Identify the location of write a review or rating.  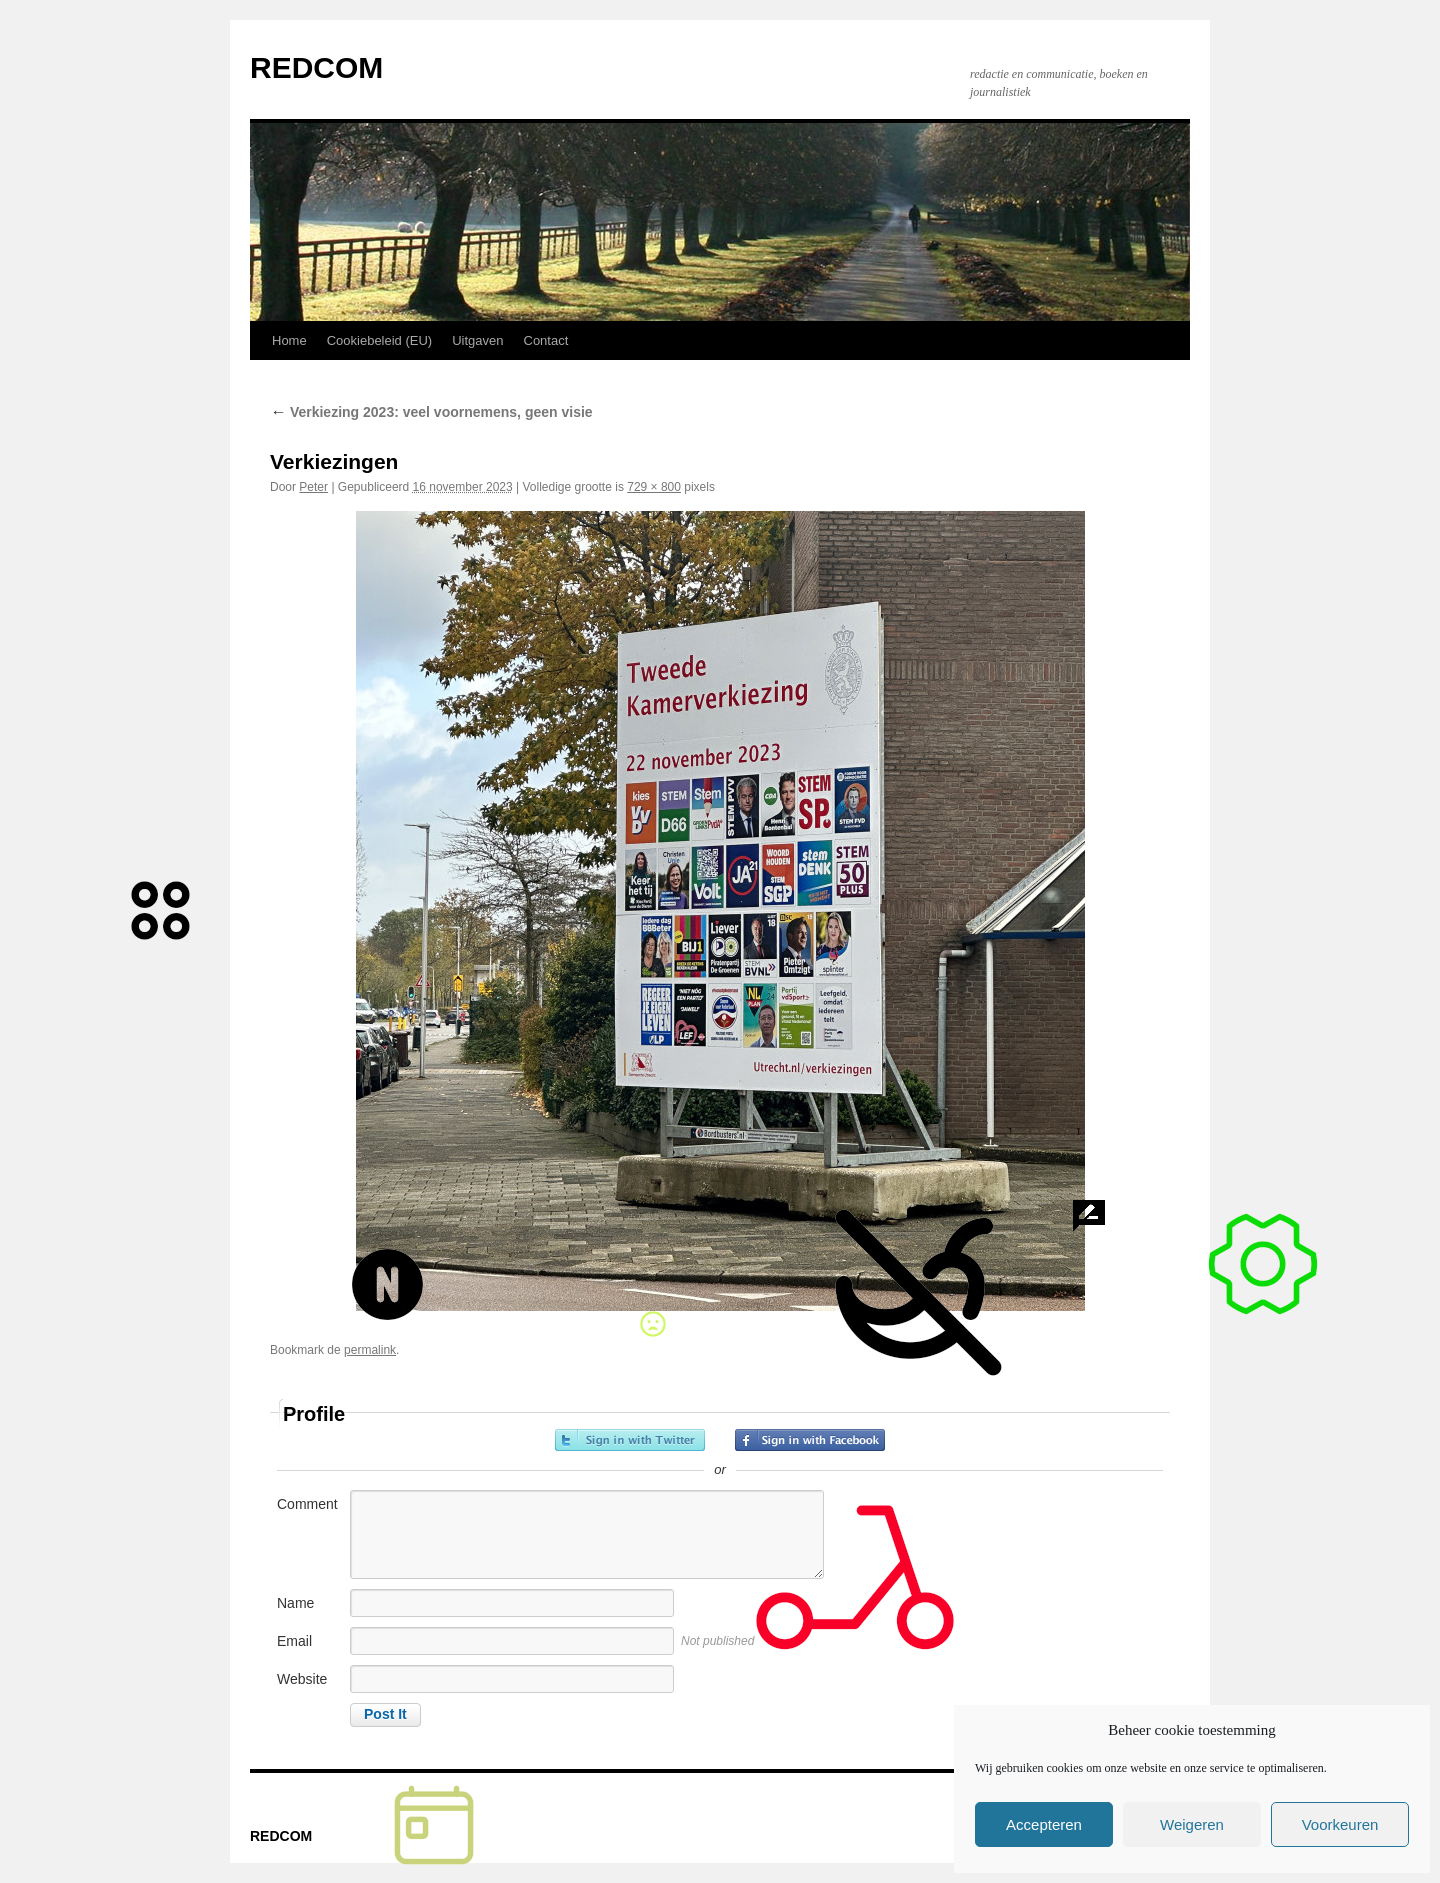
(1089, 1216).